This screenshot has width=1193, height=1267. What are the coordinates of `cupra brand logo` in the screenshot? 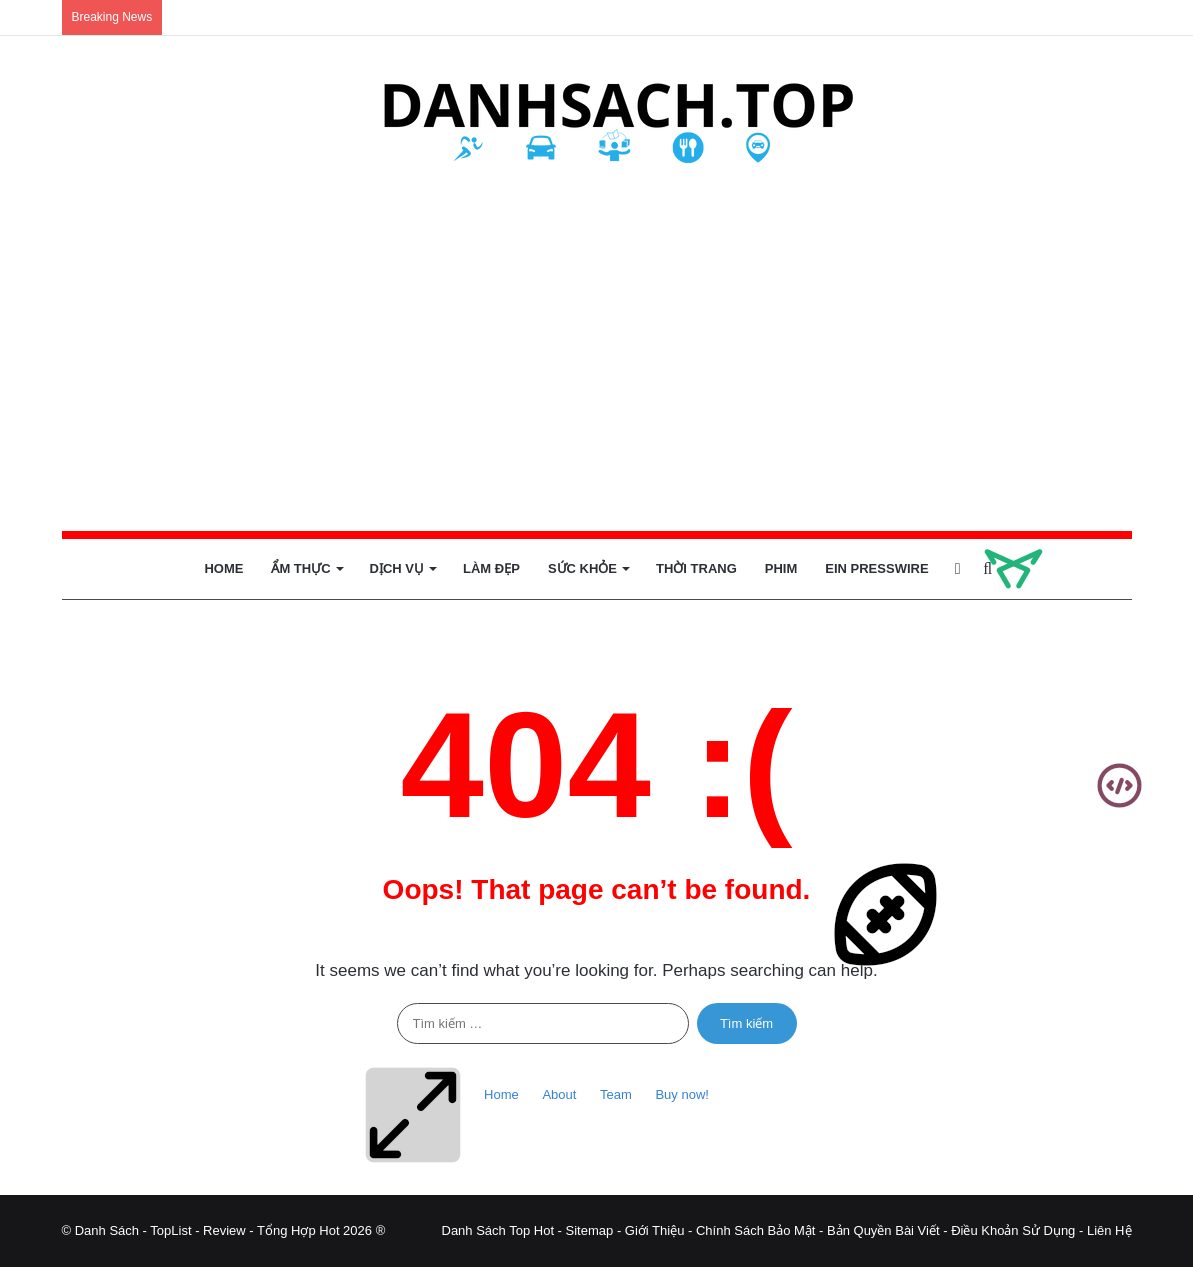 It's located at (1013, 567).